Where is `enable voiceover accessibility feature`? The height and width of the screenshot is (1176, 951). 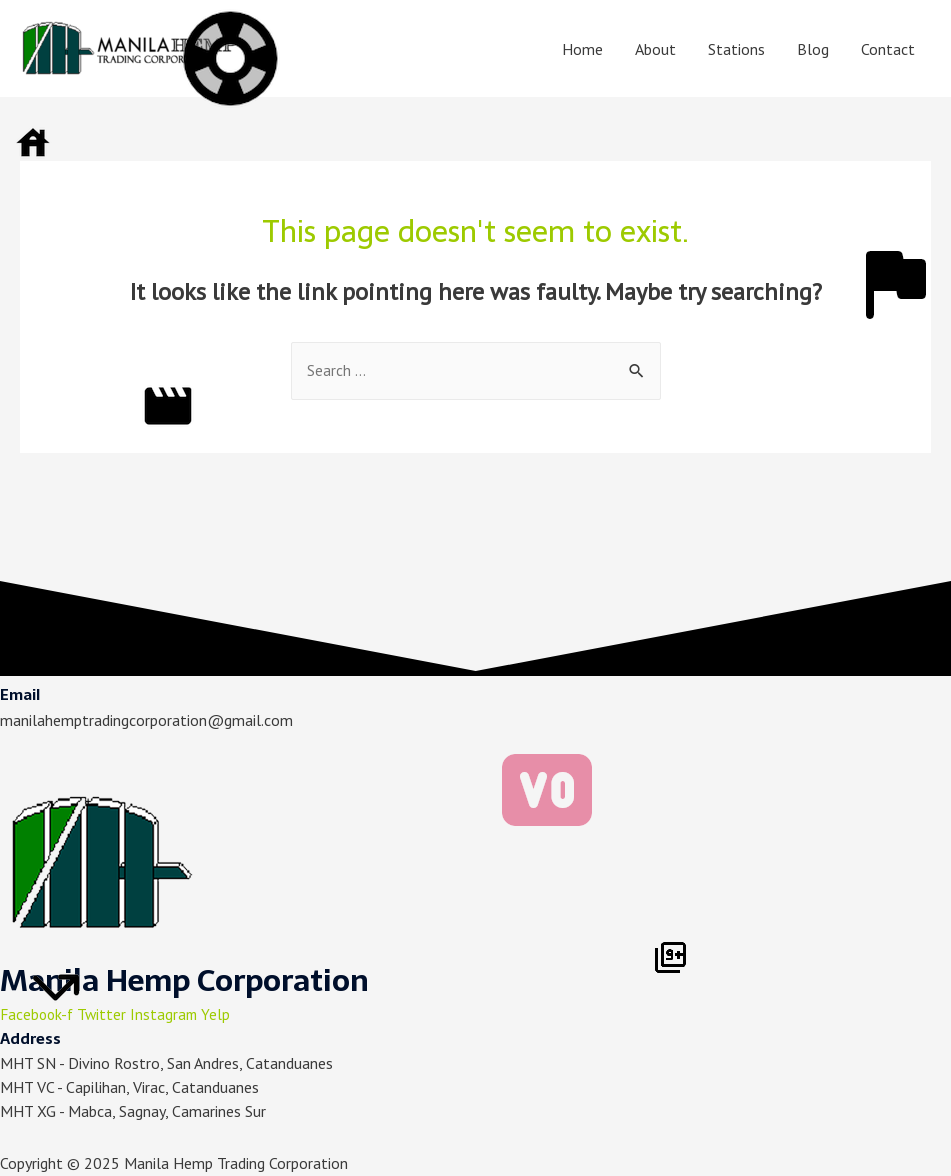 enable voiceover accessibility feature is located at coordinates (547, 790).